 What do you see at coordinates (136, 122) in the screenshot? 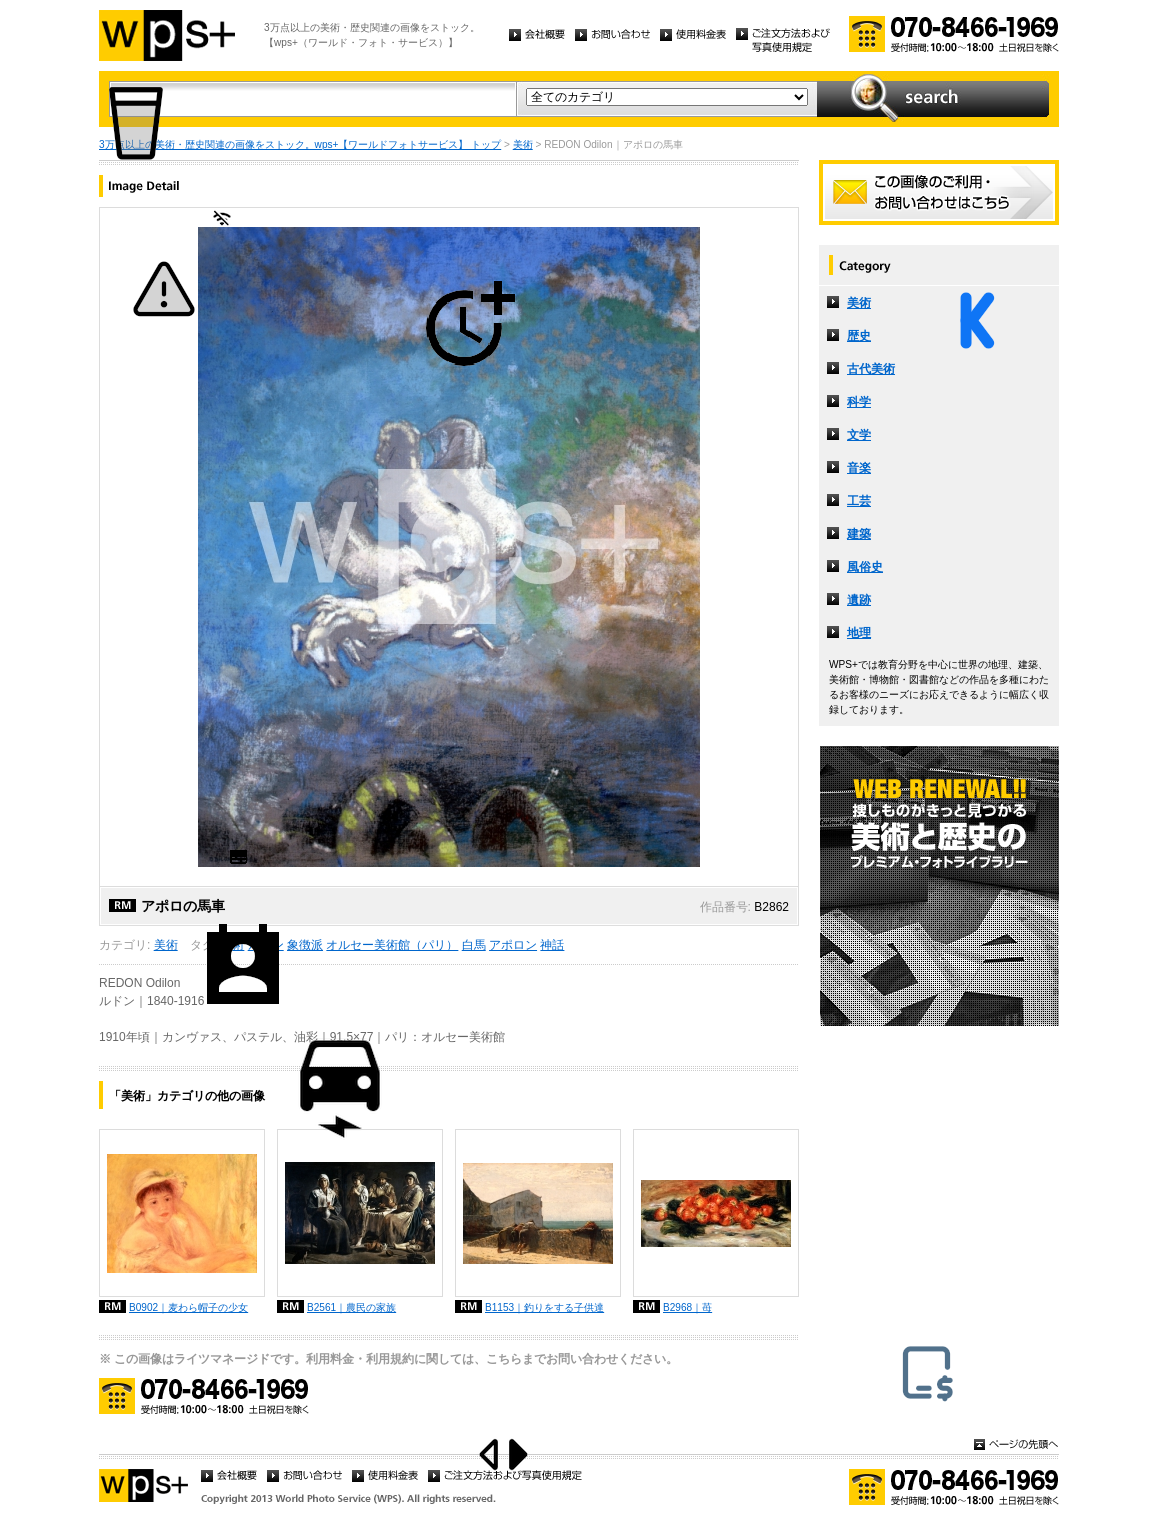
I see `view nearby bars or pubs` at bounding box center [136, 122].